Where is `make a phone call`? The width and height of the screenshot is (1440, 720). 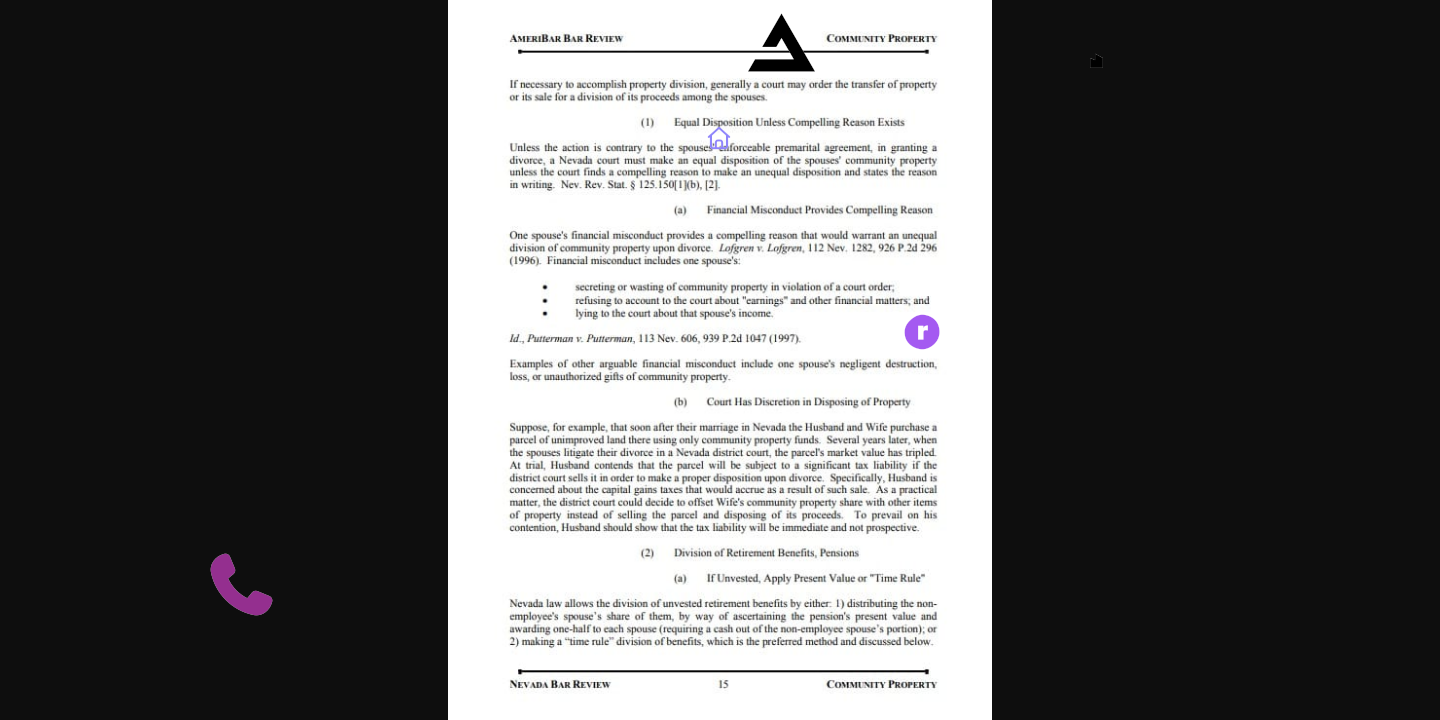 make a phone call is located at coordinates (241, 584).